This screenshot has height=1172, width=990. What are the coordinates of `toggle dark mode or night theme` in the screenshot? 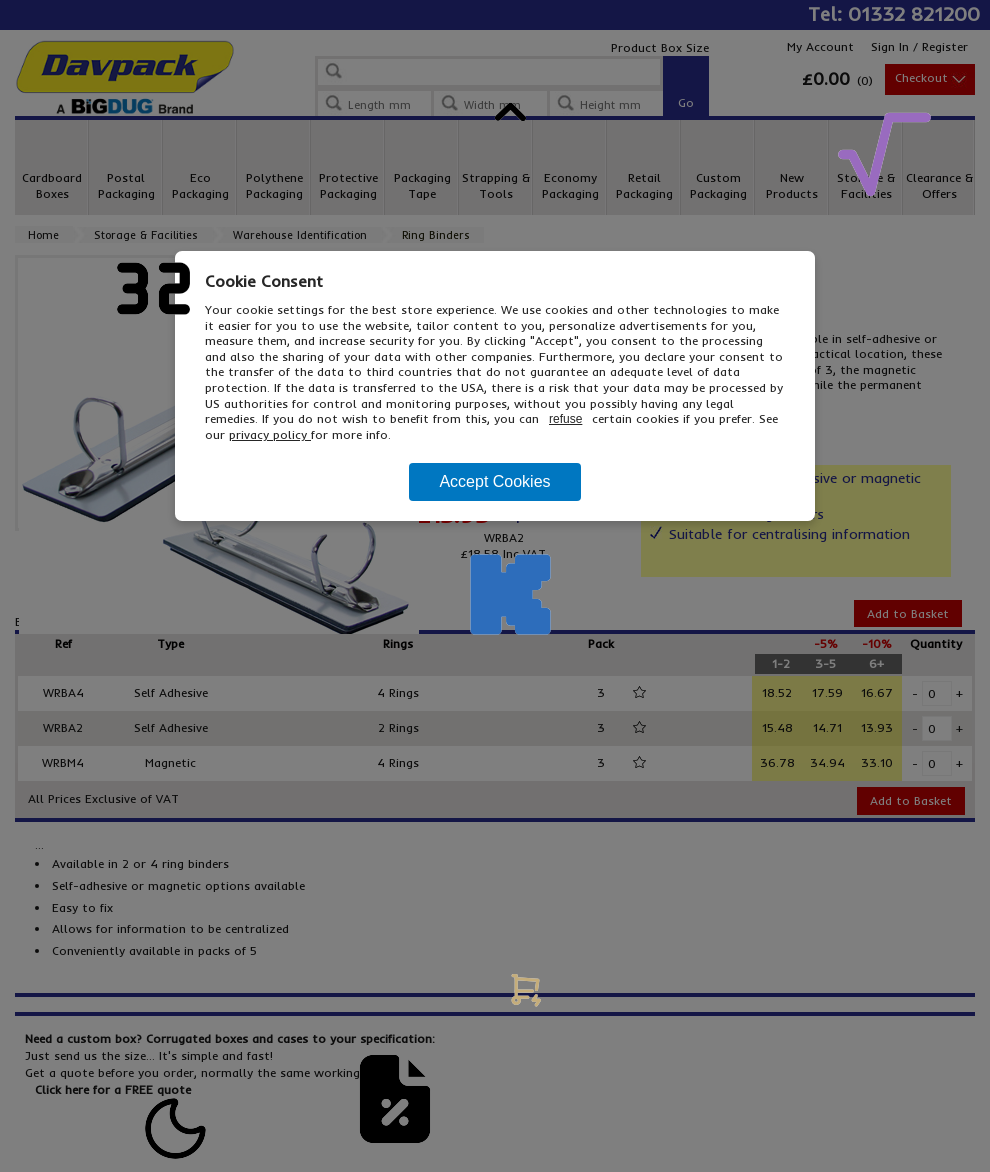 It's located at (175, 1128).